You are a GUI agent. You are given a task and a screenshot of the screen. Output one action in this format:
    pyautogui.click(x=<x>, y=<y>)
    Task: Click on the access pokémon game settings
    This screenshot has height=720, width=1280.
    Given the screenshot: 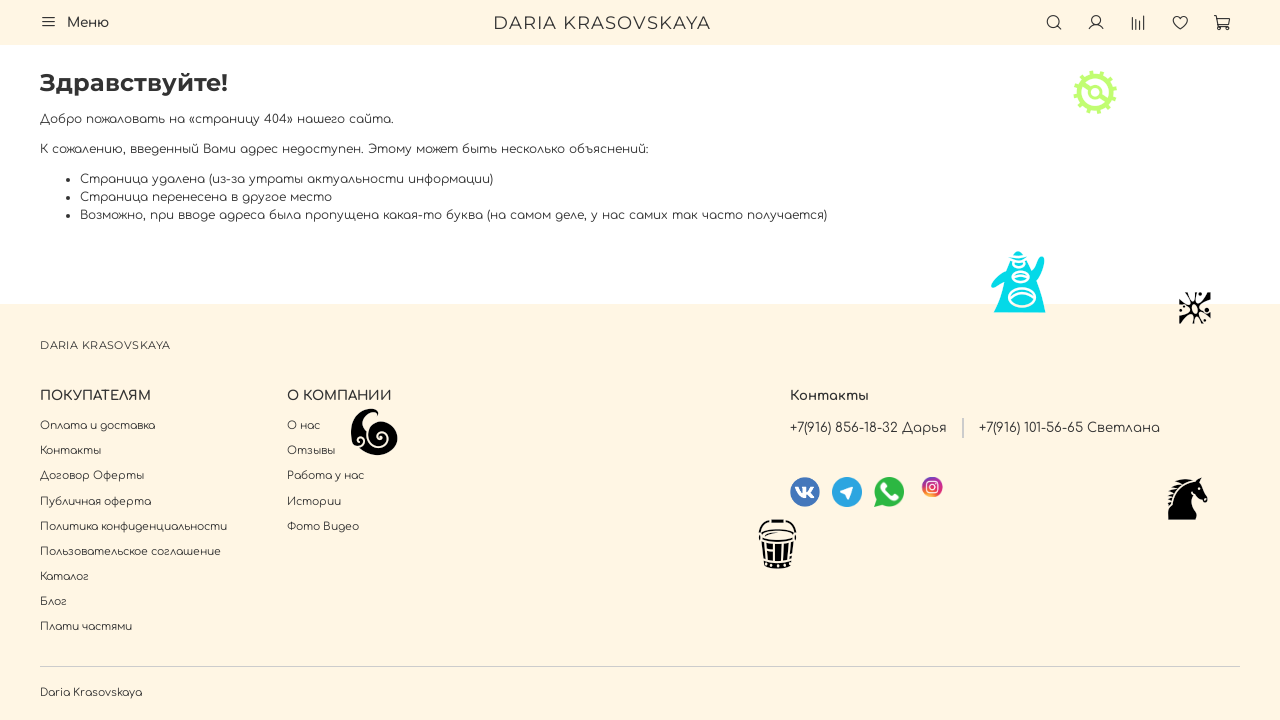 What is the action you would take?
    pyautogui.click(x=1095, y=92)
    